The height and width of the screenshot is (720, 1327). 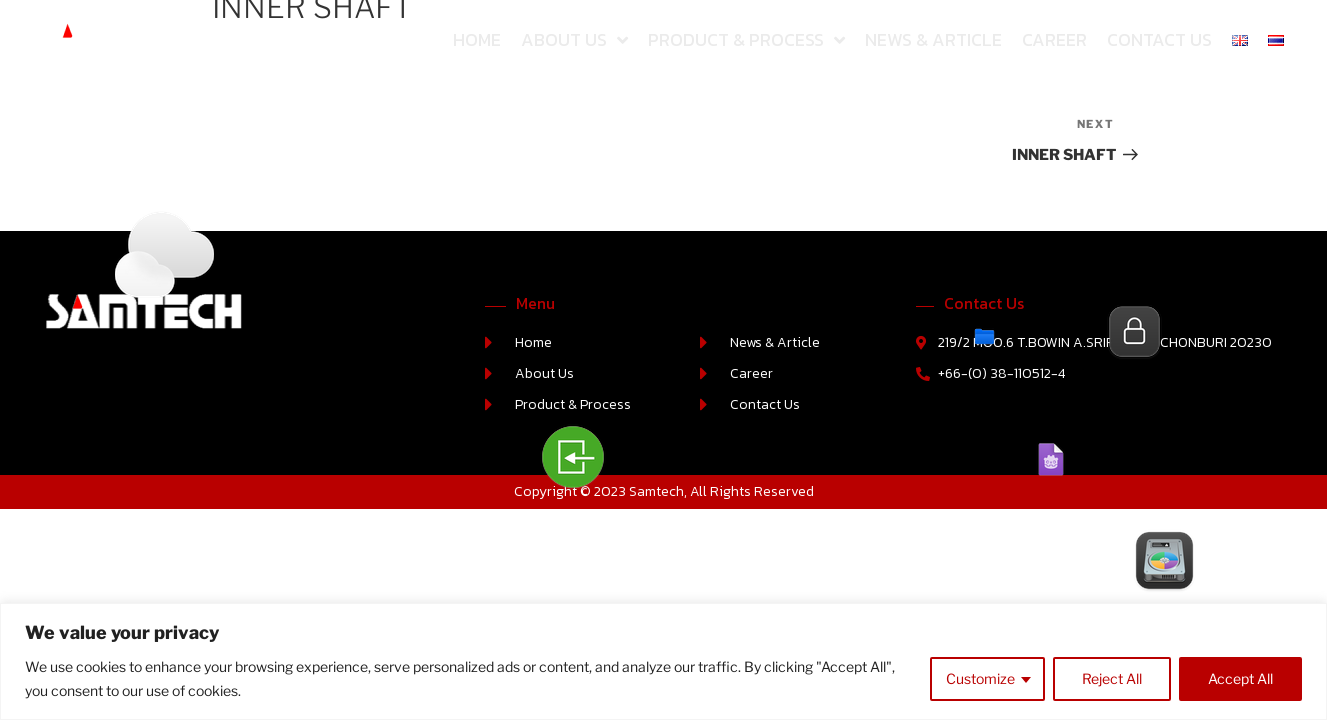 What do you see at coordinates (984, 336) in the screenshot?
I see `open folder containing files or documents` at bounding box center [984, 336].